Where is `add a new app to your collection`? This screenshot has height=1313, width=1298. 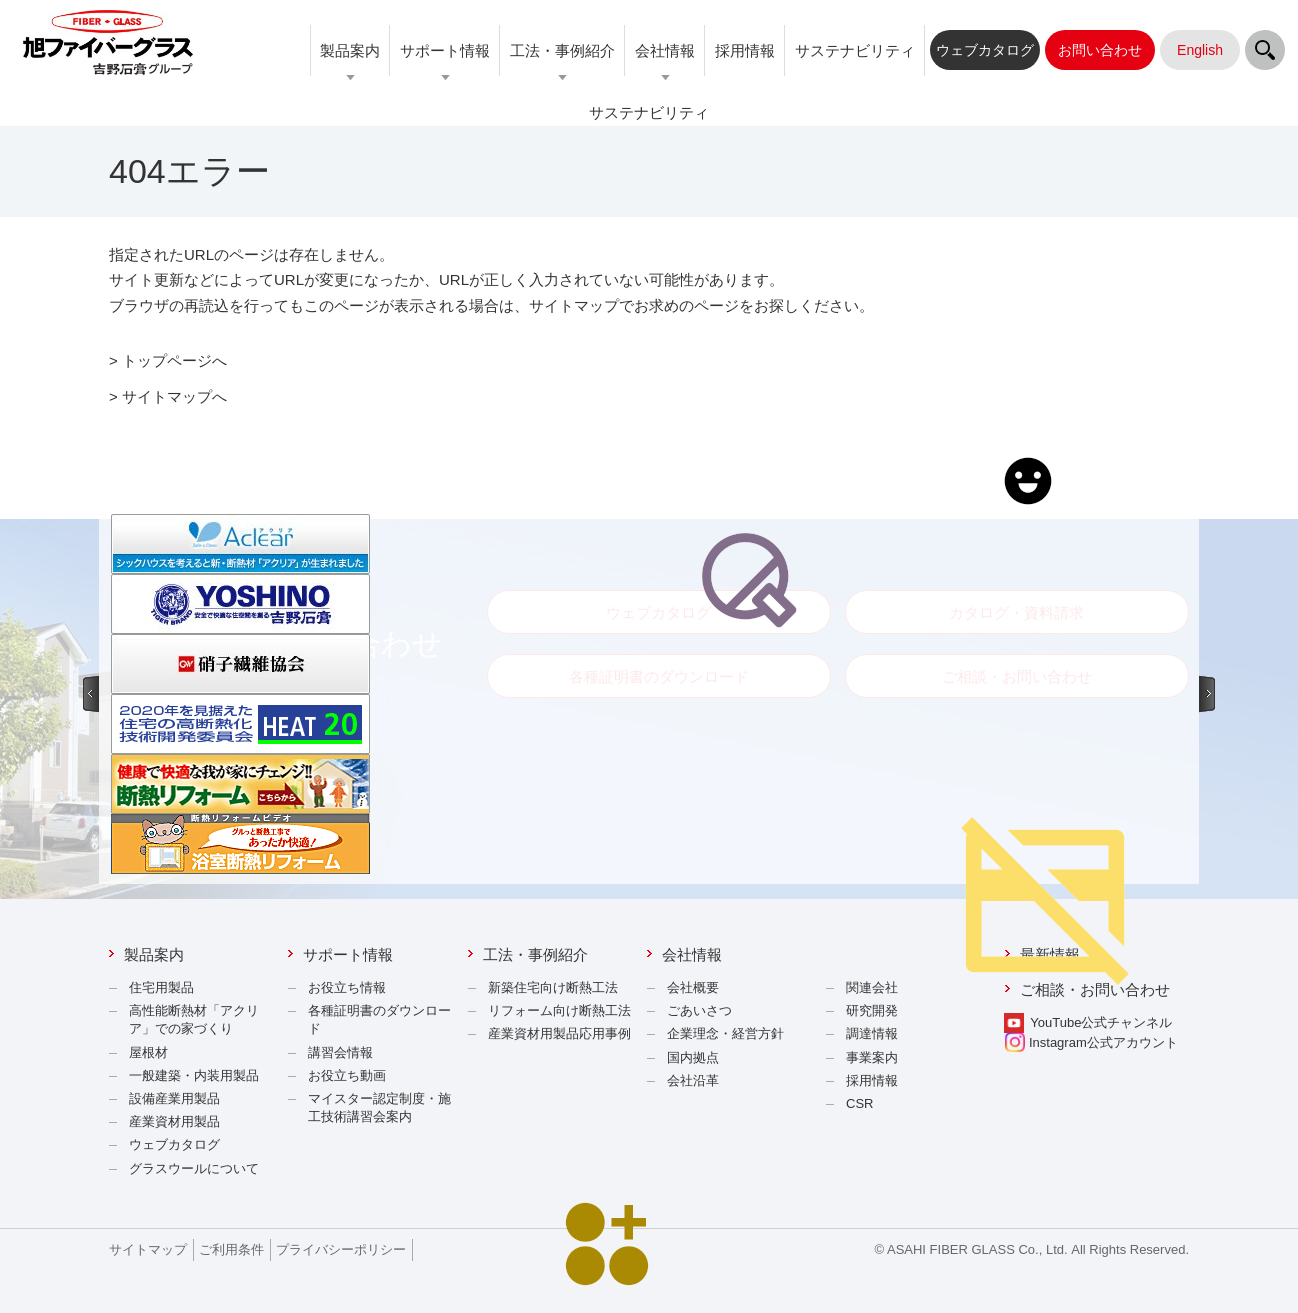
add a new app to your collection is located at coordinates (607, 1244).